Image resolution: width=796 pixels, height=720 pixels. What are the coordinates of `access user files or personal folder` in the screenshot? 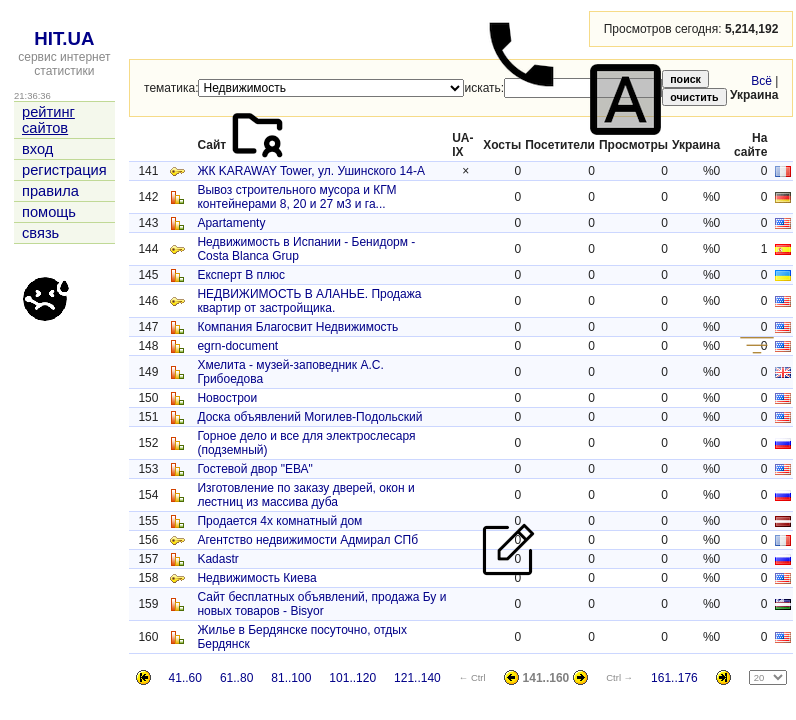 It's located at (257, 132).